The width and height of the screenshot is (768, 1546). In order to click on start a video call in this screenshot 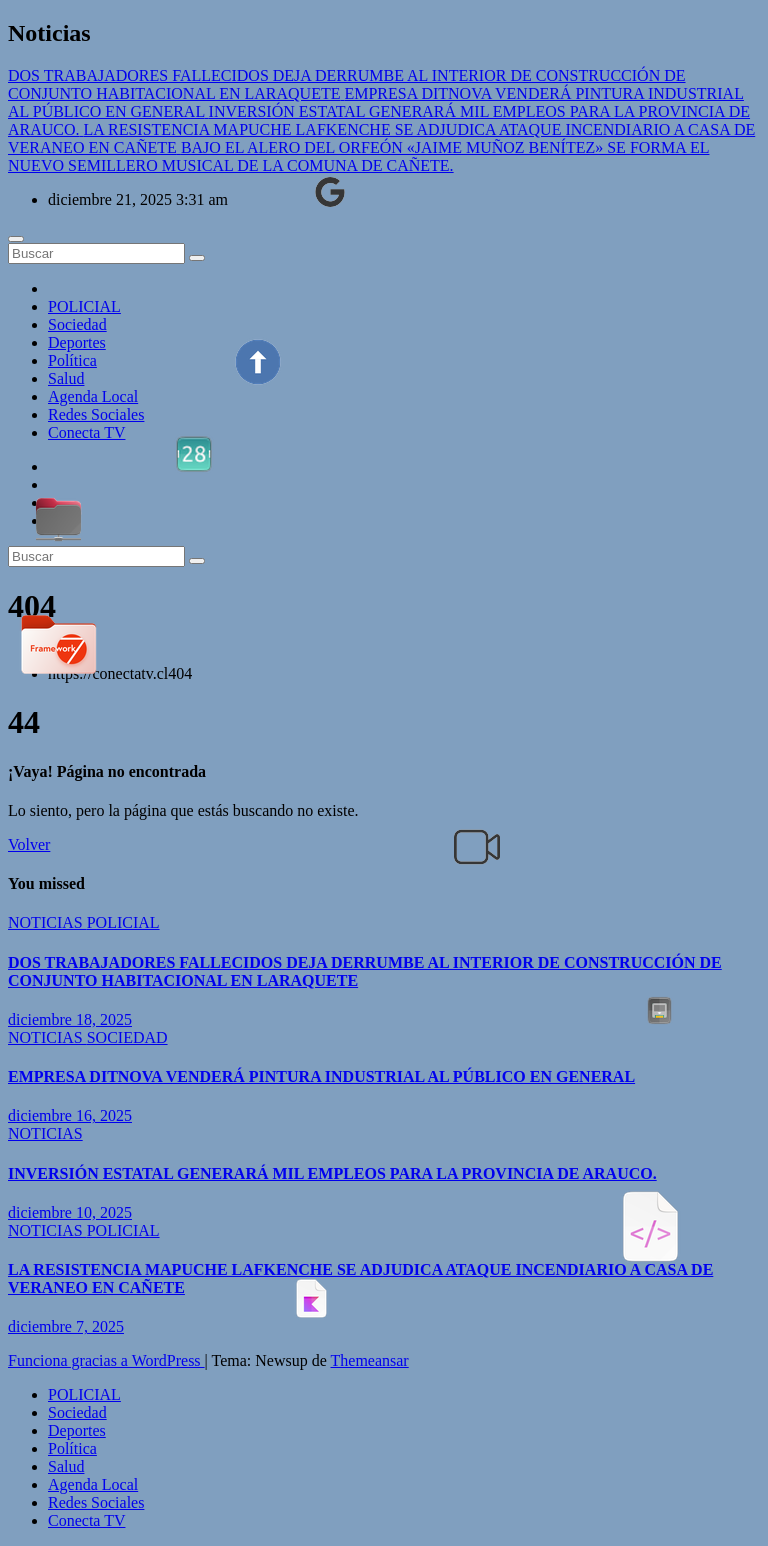, I will do `click(477, 847)`.